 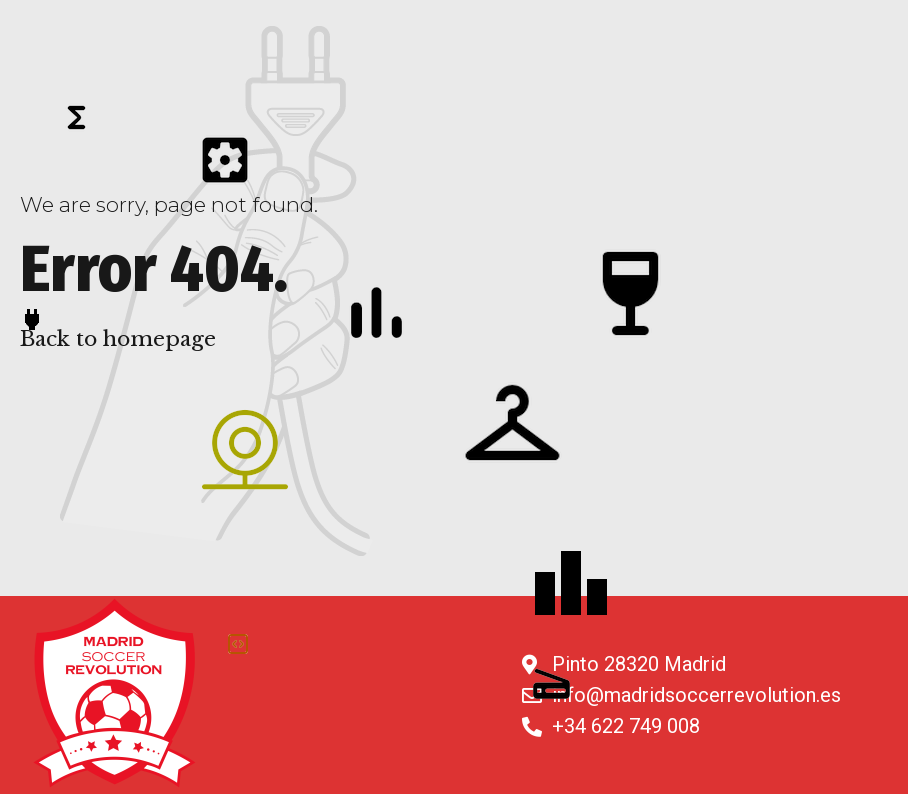 What do you see at coordinates (225, 160) in the screenshot?
I see `access application settings` at bounding box center [225, 160].